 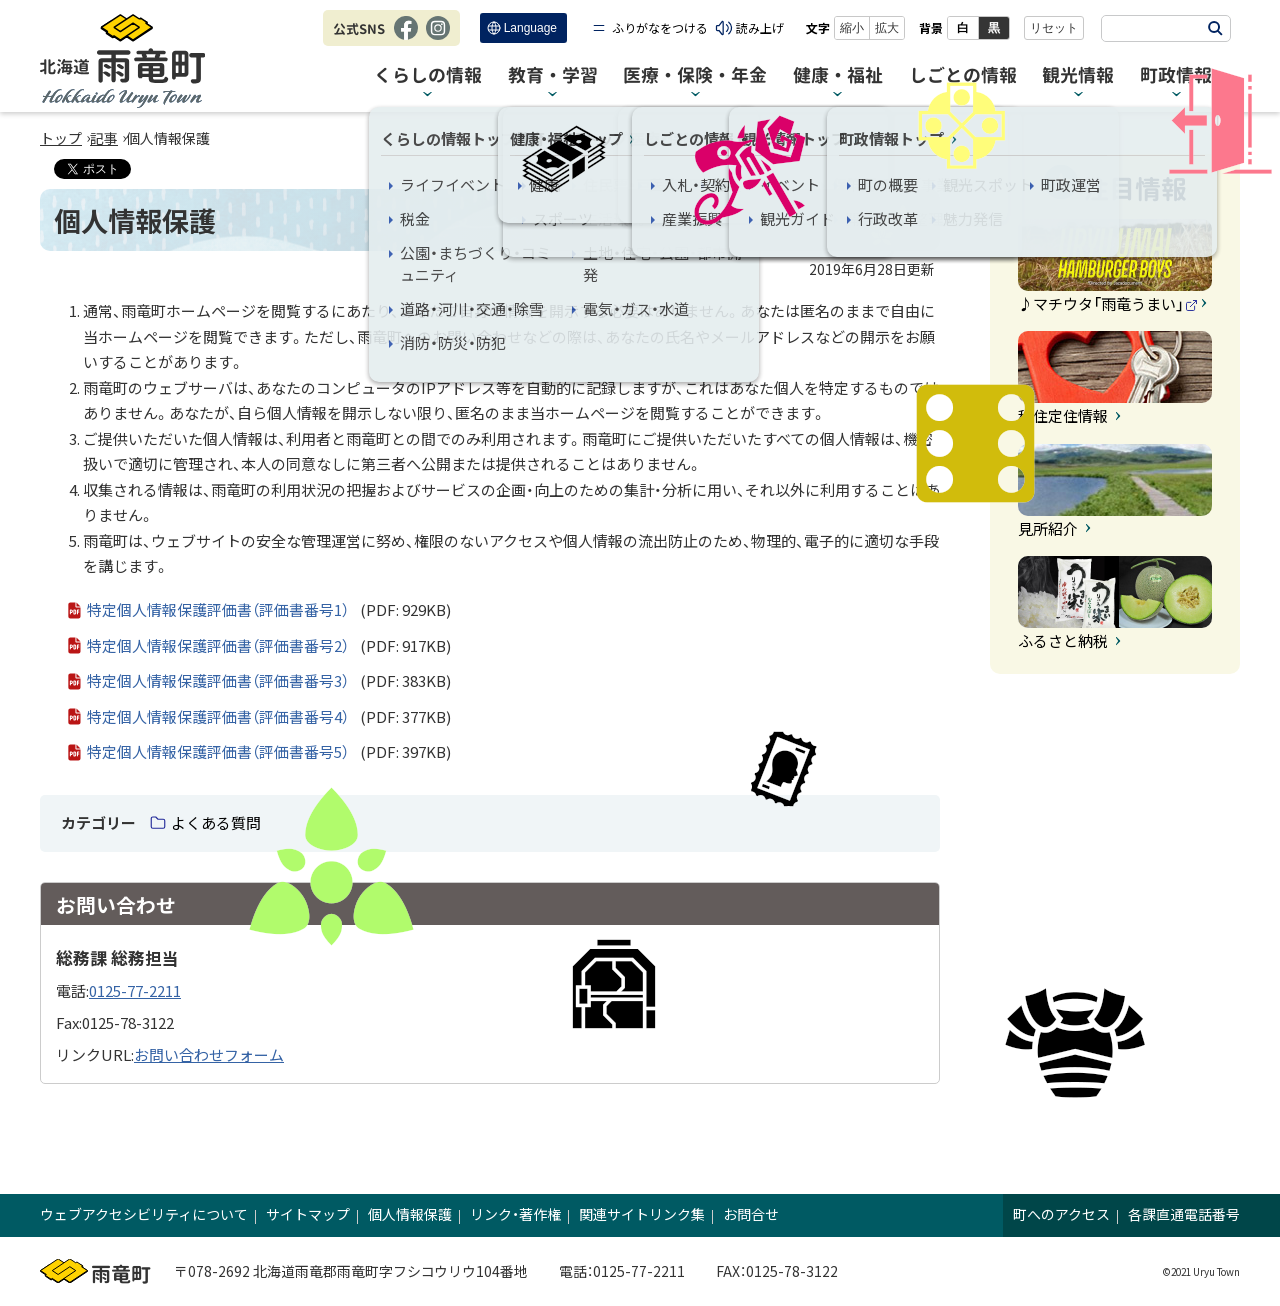 I want to click on roll the dice in a game, so click(x=975, y=443).